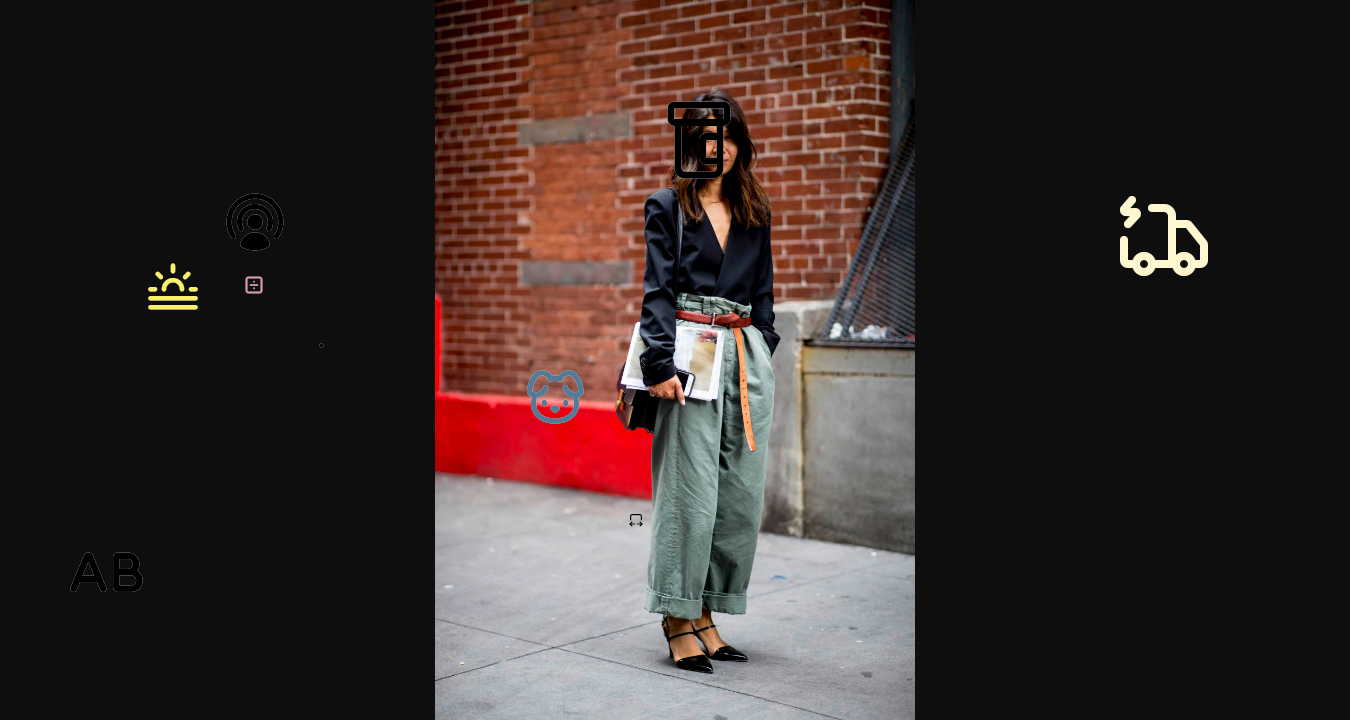 Image resolution: width=1350 pixels, height=720 pixels. Describe the element at coordinates (255, 222) in the screenshot. I see `join a stage channel for live audio broadcasts` at that location.